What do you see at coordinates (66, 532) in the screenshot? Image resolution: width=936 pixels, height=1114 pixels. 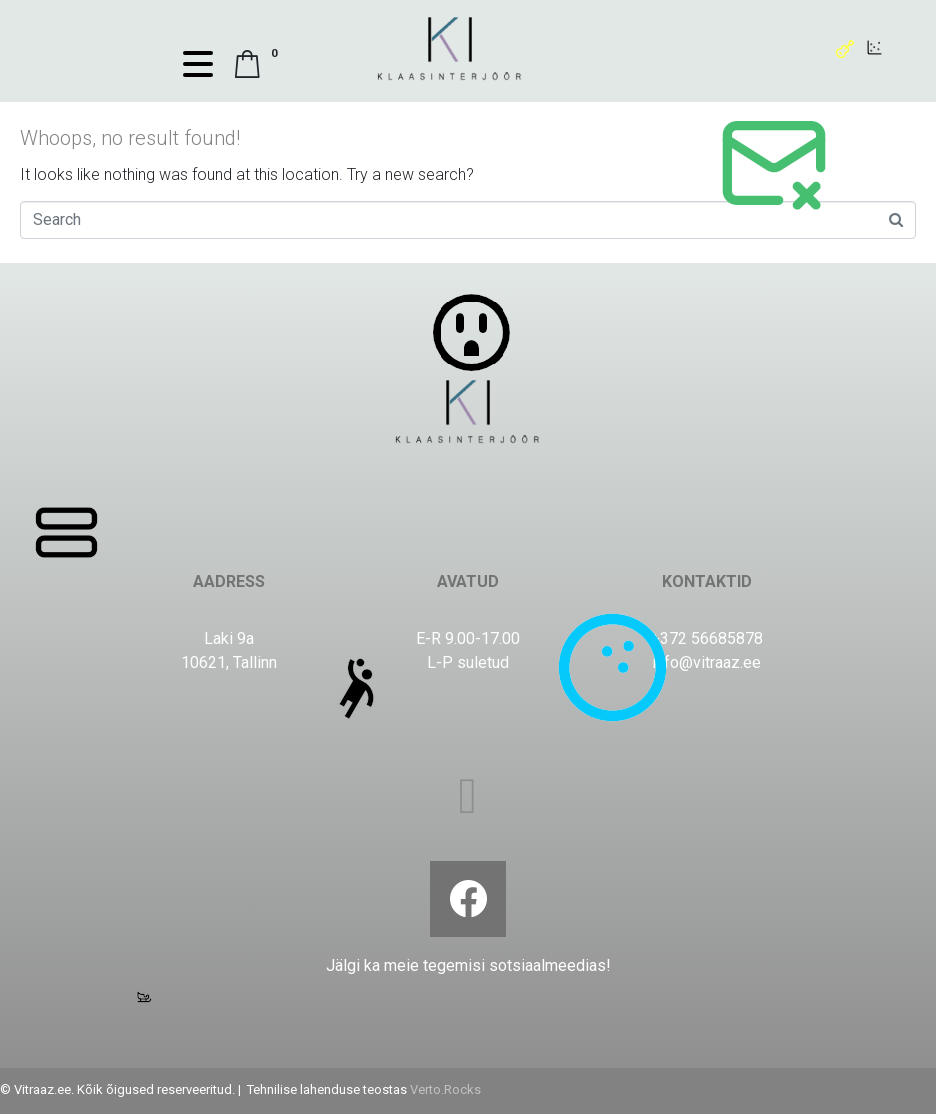 I see `stretch or expand content horizontally` at bounding box center [66, 532].